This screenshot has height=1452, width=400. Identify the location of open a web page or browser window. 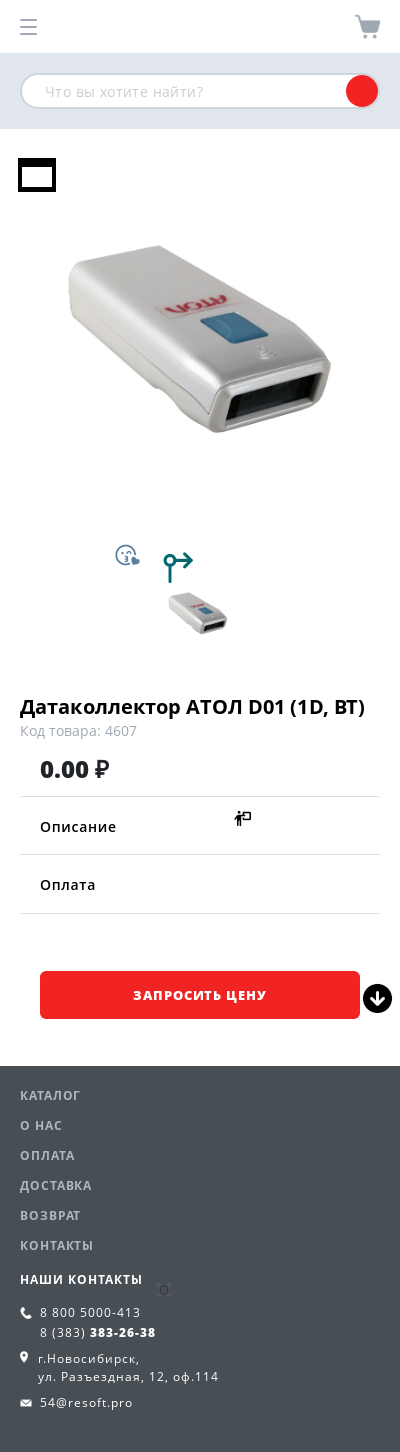
(37, 175).